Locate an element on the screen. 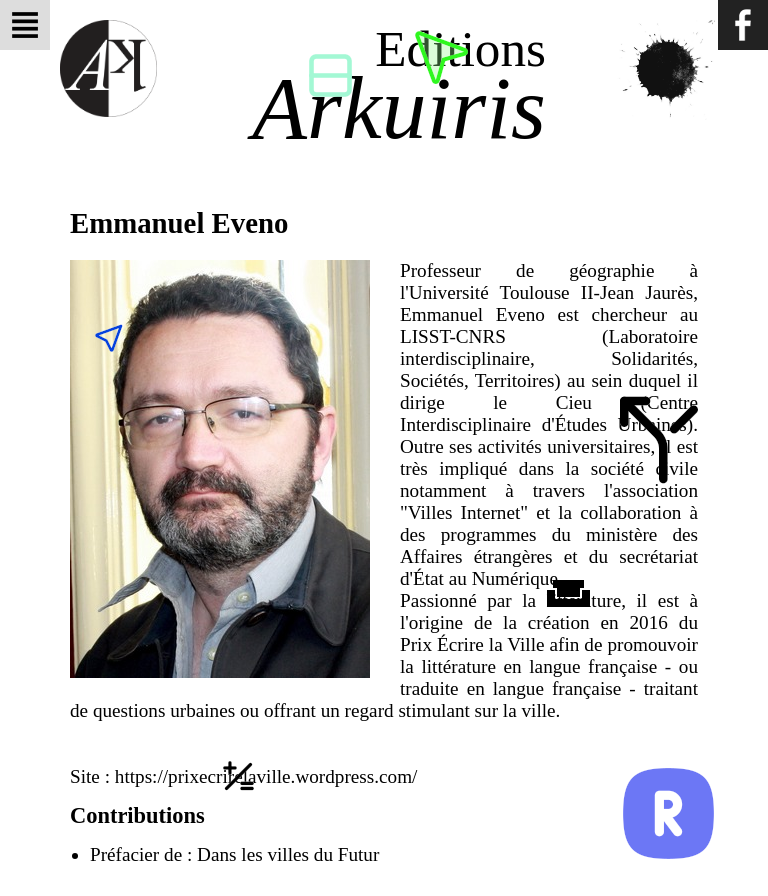 Image resolution: width=768 pixels, height=896 pixels. switch to row layout view is located at coordinates (330, 75).